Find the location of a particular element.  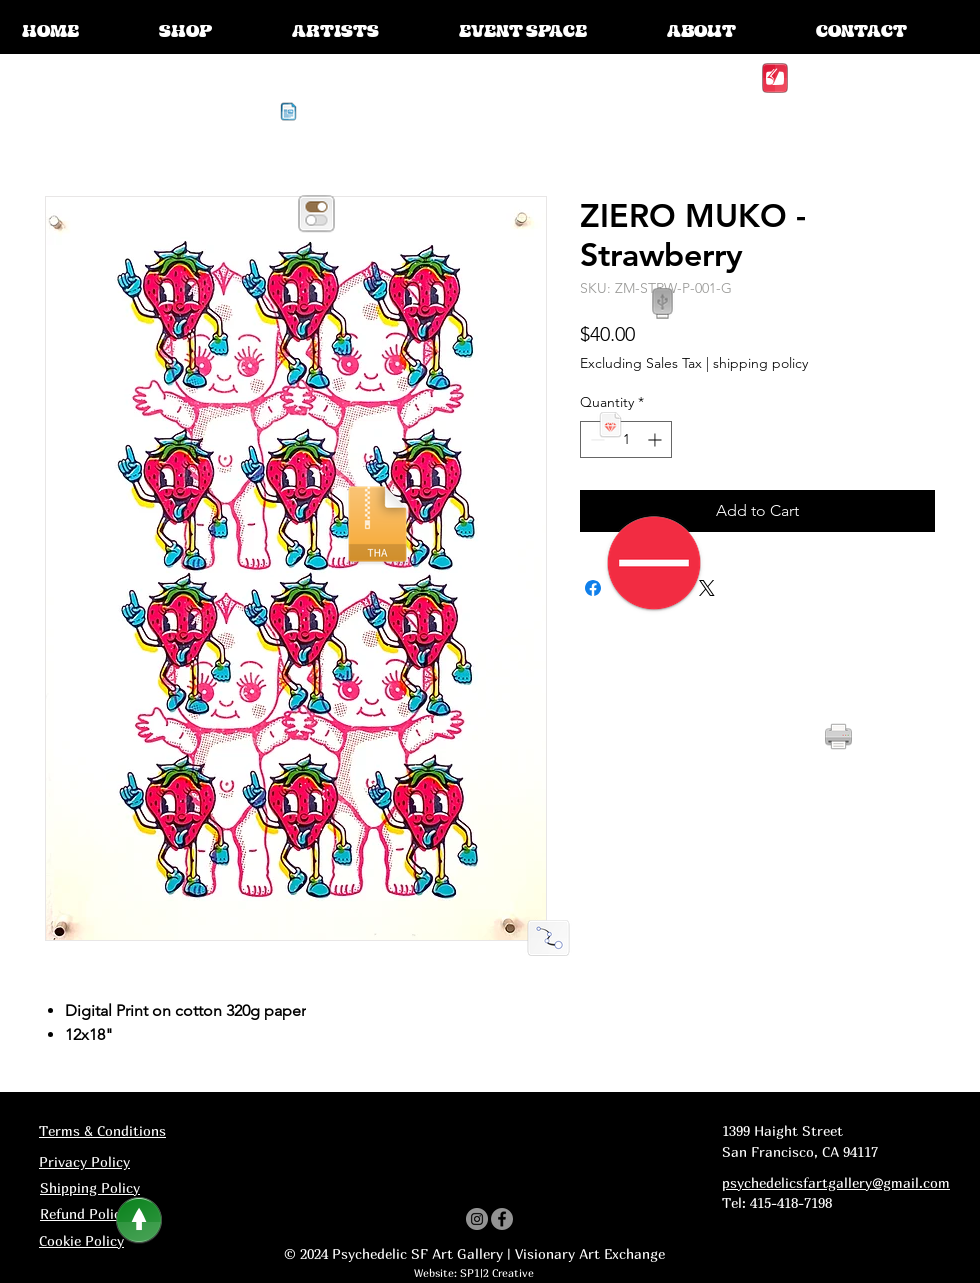

open a text document file is located at coordinates (288, 111).